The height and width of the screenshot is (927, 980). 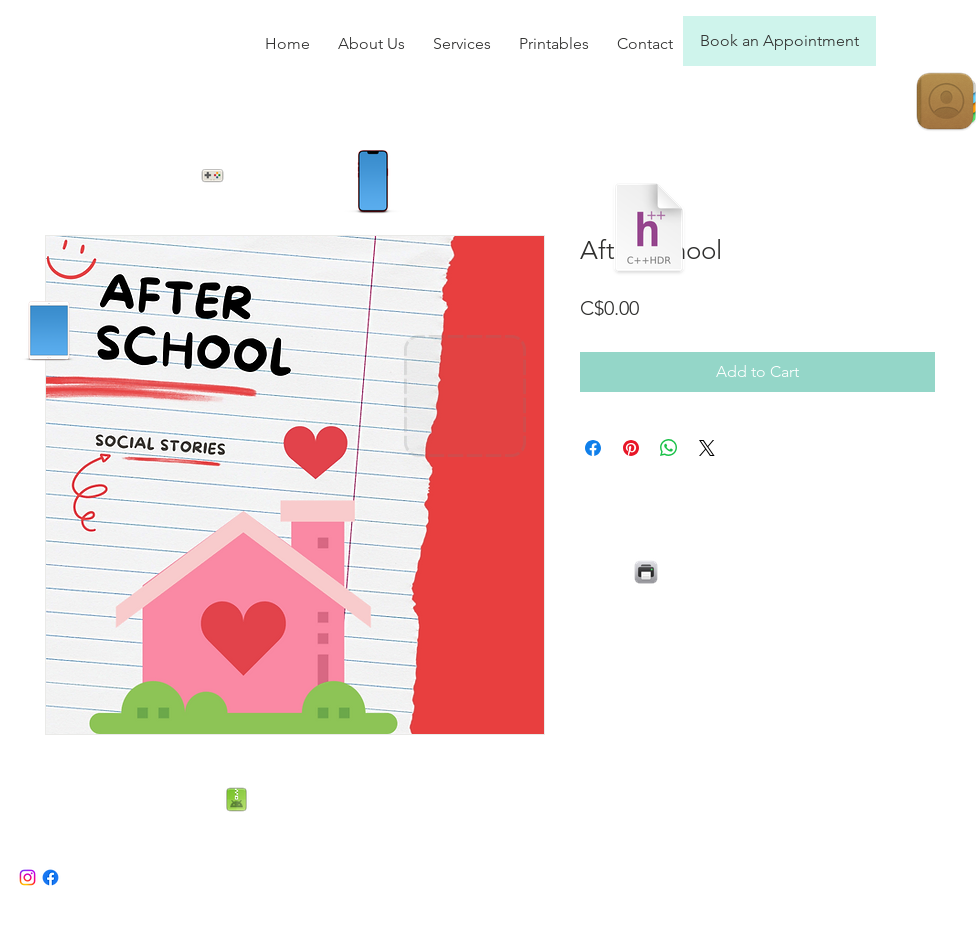 What do you see at coordinates (945, 101) in the screenshot?
I see `access contacts or address book` at bounding box center [945, 101].